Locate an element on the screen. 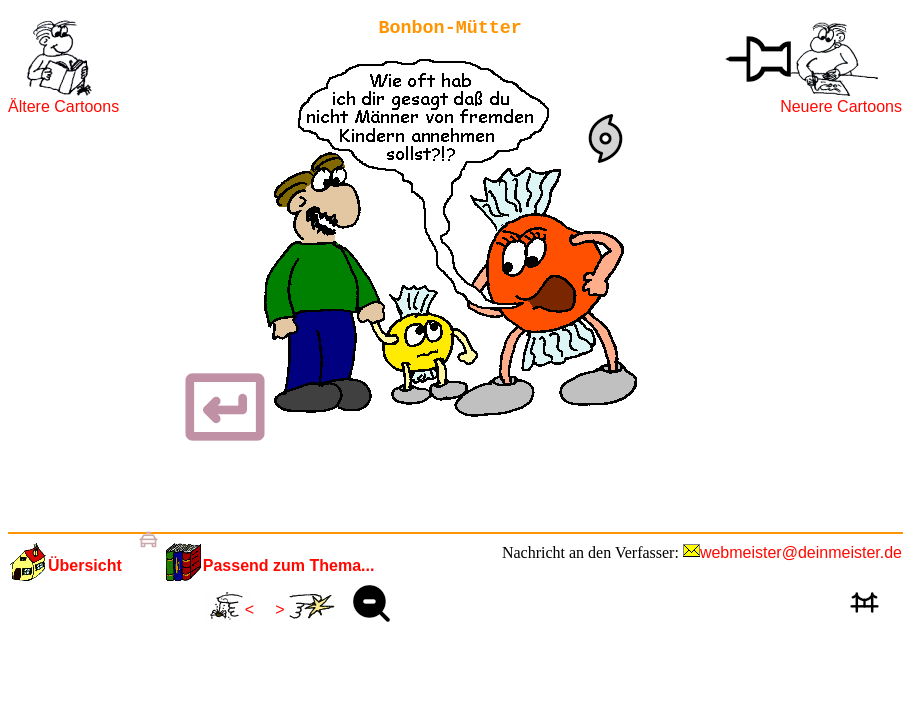 This screenshot has height=720, width=911. zoom out or reduce magnification is located at coordinates (371, 603).